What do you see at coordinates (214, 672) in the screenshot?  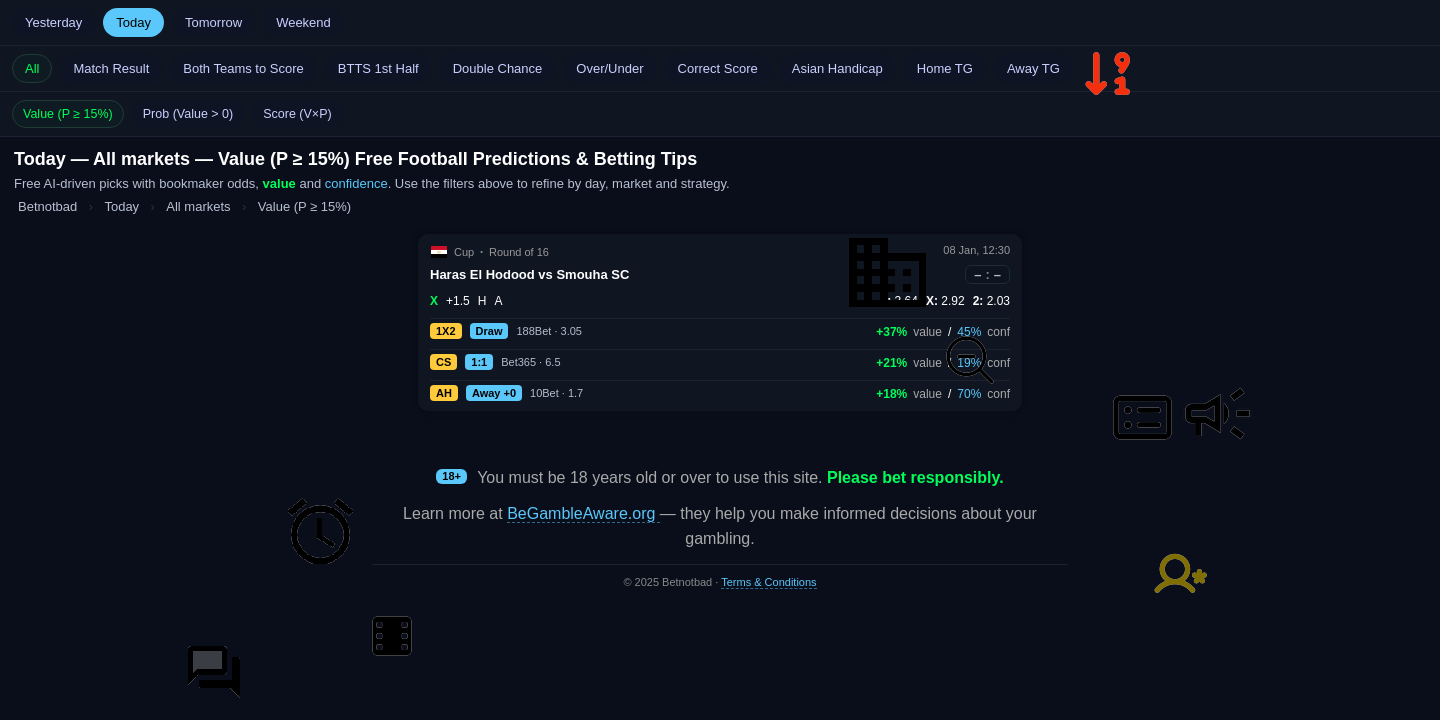 I see `open messages or chat` at bounding box center [214, 672].